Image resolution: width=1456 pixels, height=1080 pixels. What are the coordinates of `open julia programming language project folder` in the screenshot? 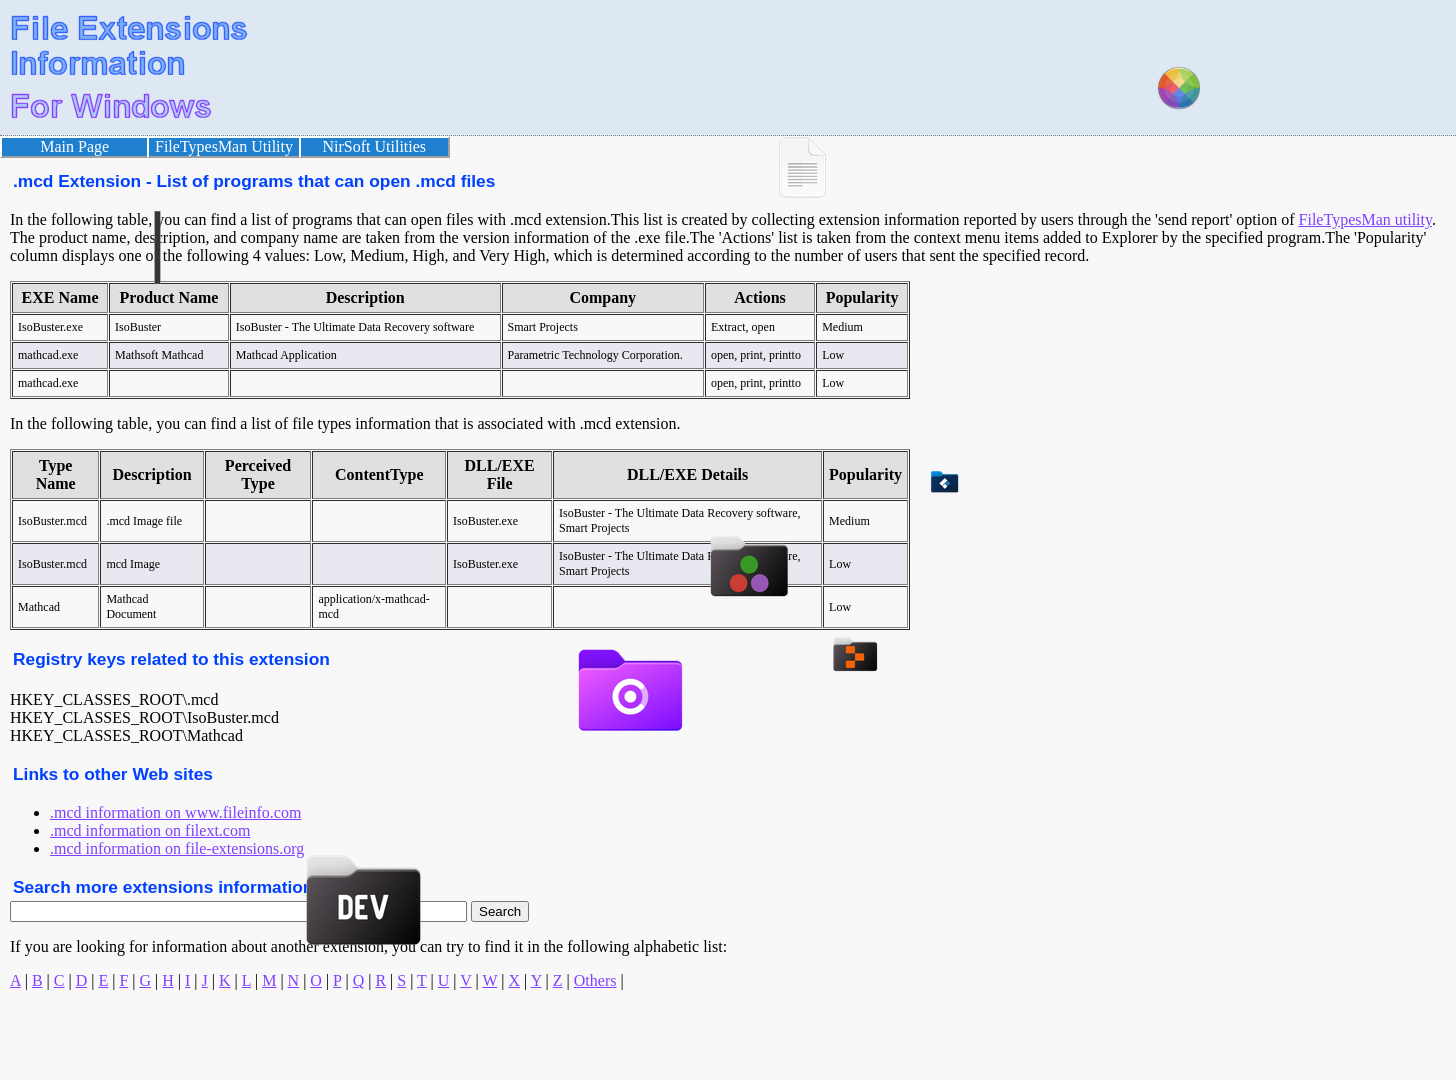 It's located at (749, 568).